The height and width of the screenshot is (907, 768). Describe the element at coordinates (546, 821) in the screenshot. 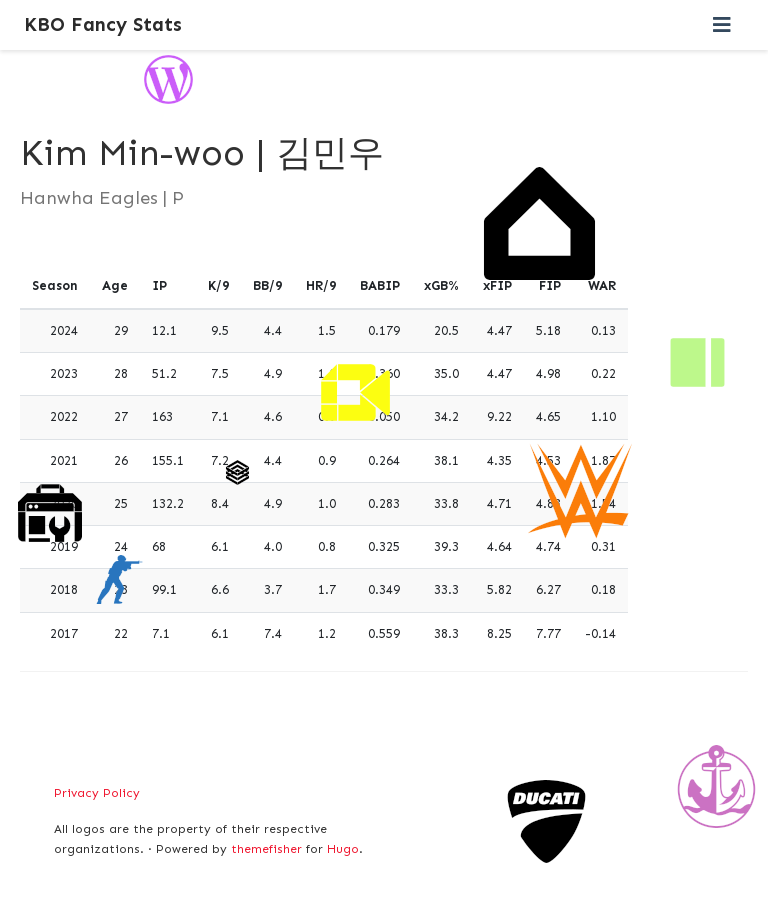

I see `Ducati brand logo` at that location.